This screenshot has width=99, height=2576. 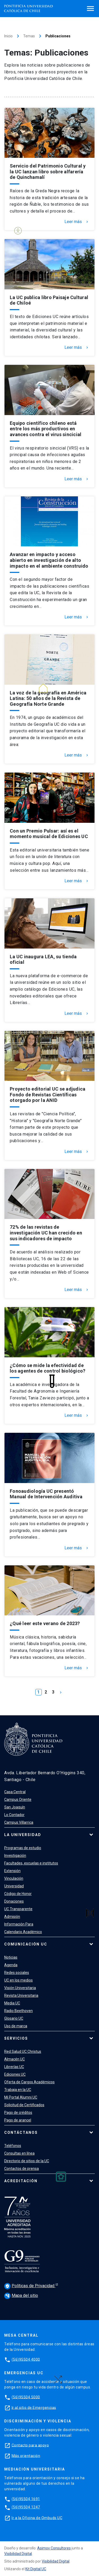 What do you see at coordinates (18, 231) in the screenshot?
I see `view user profile` at bounding box center [18, 231].